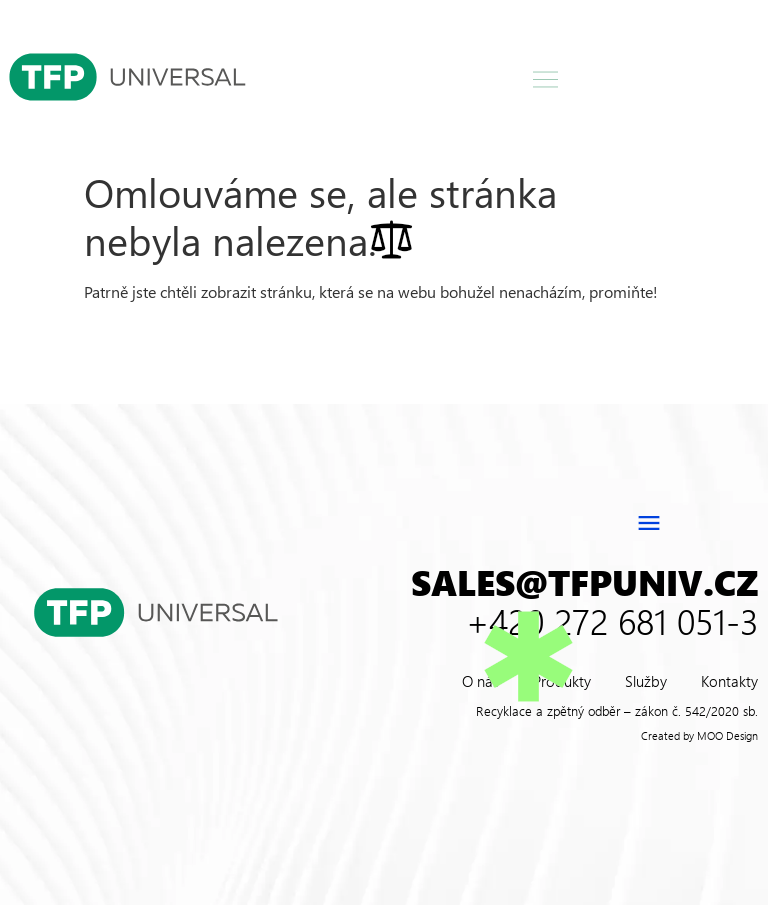 The height and width of the screenshot is (905, 768). Describe the element at coordinates (649, 523) in the screenshot. I see `open navigation menu` at that location.